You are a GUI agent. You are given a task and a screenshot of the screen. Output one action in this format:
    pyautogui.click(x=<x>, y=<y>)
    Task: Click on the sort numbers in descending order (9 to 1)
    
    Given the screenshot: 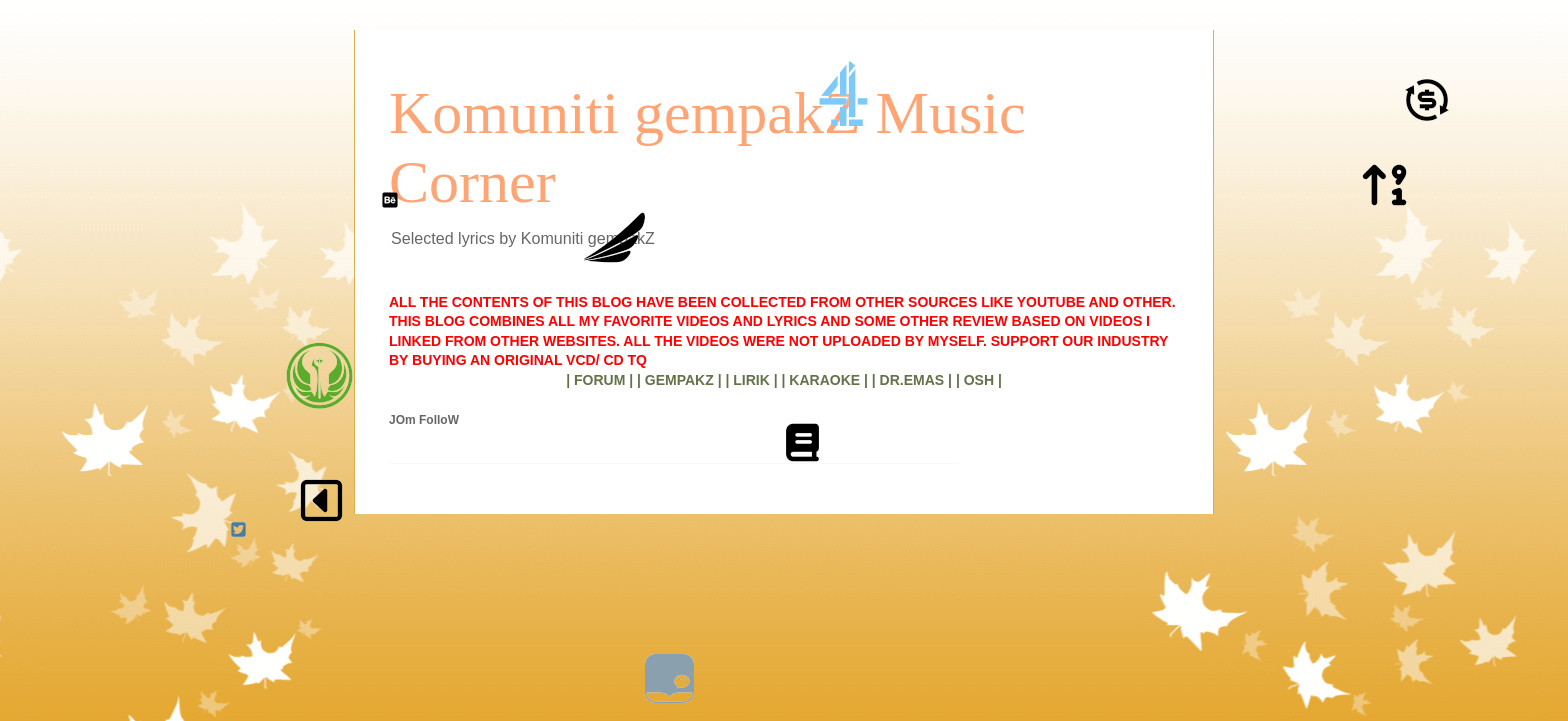 What is the action you would take?
    pyautogui.click(x=1386, y=185)
    